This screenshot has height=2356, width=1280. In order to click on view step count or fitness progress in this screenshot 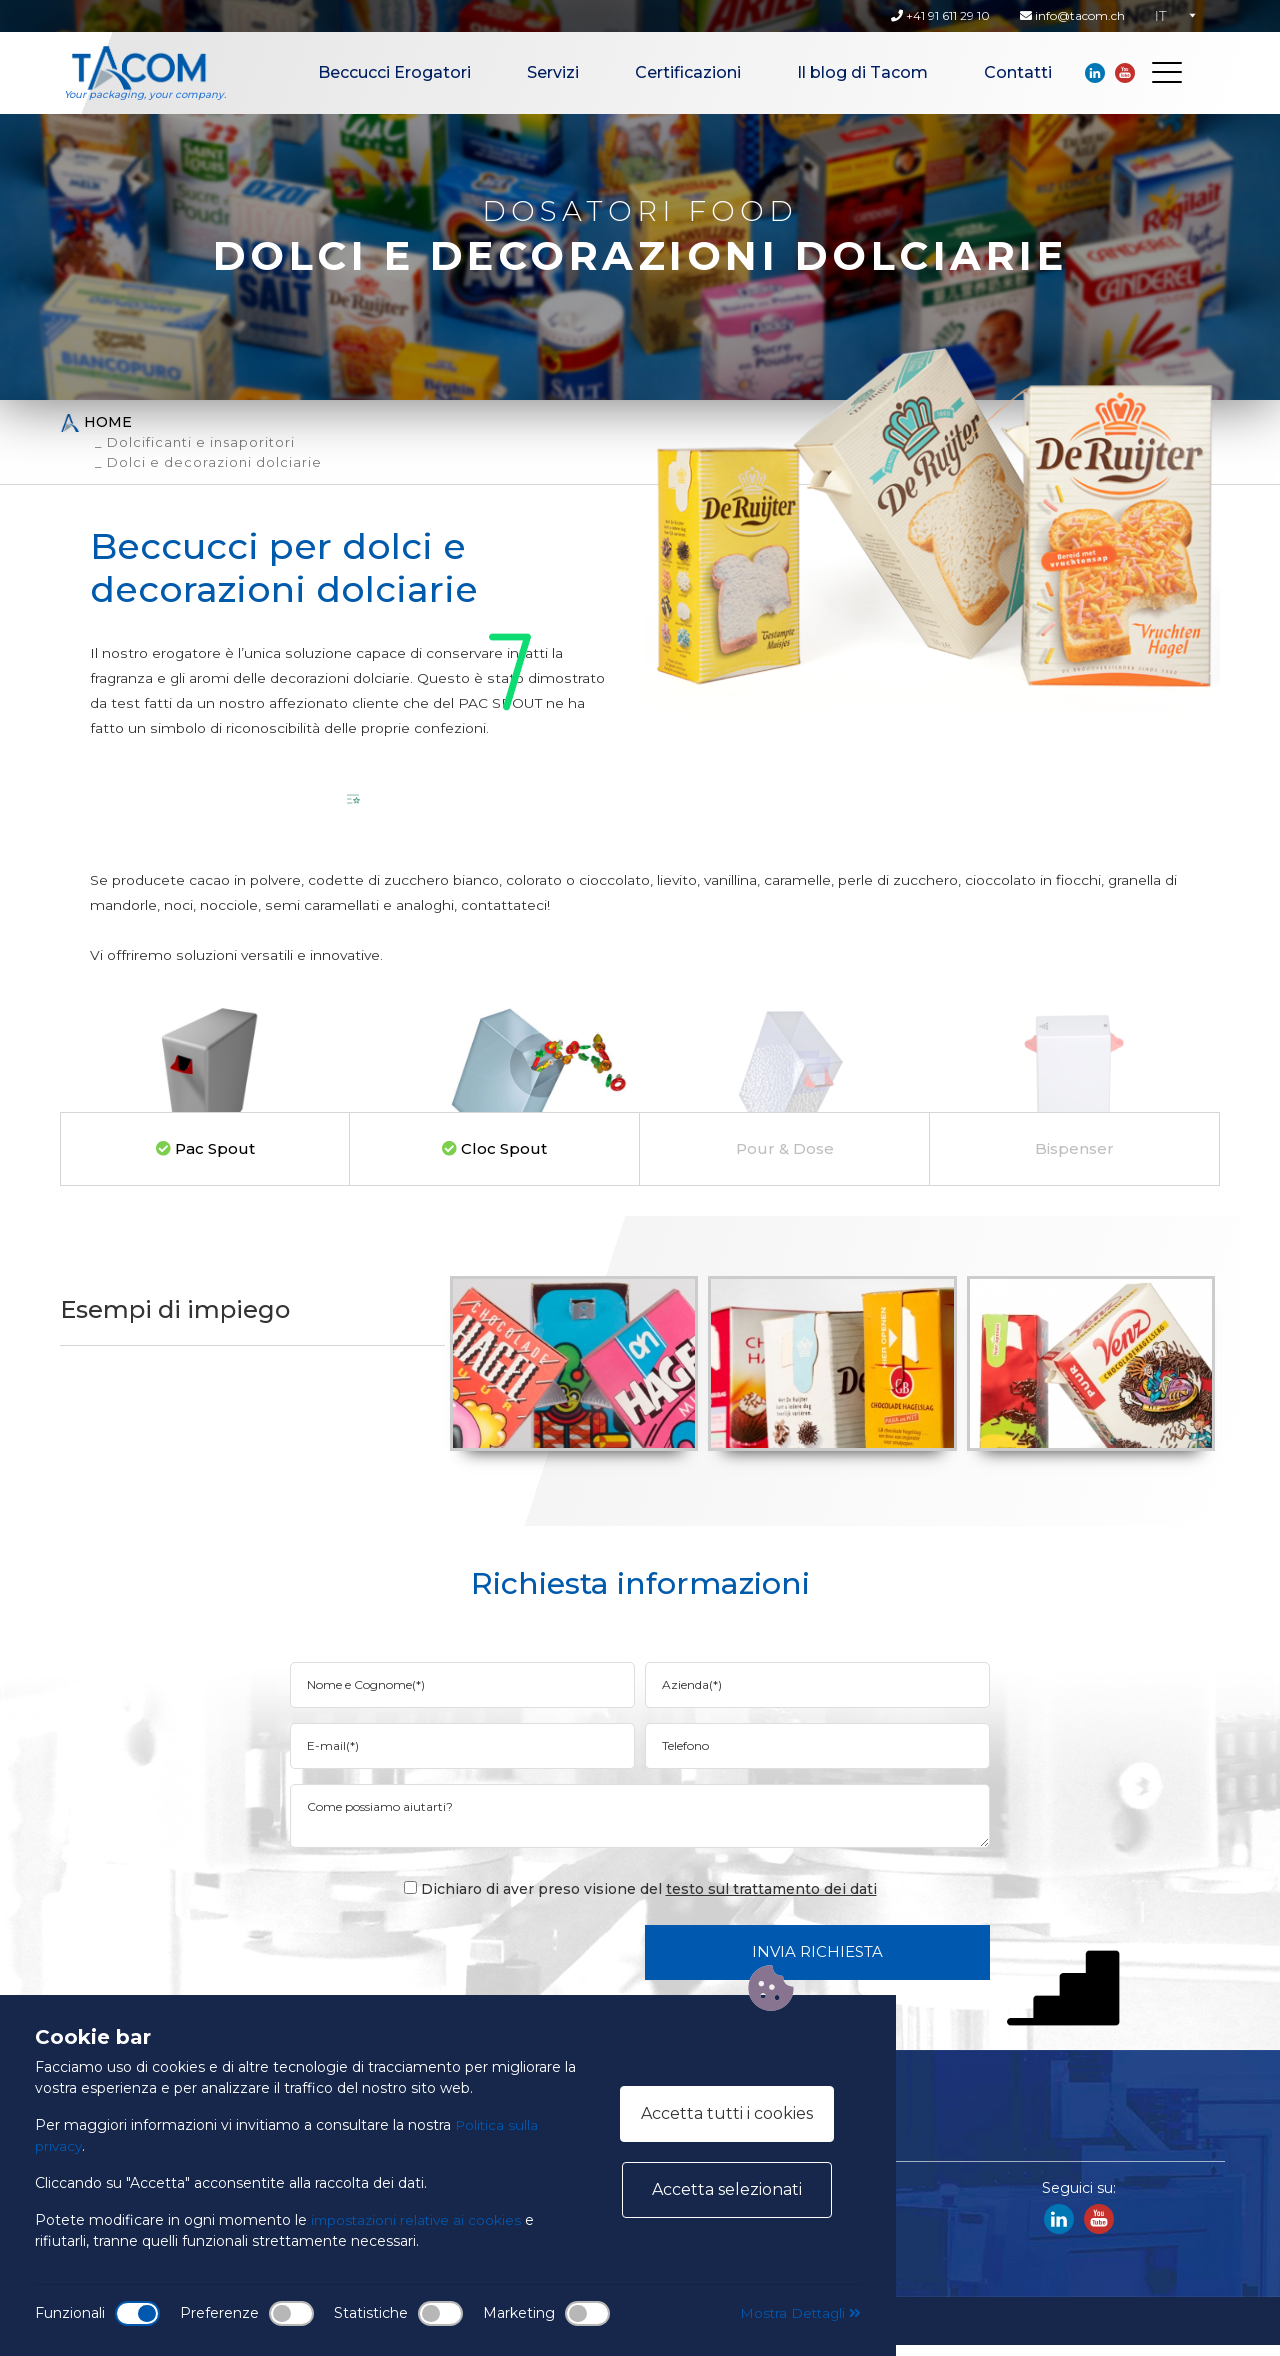, I will do `click(1067, 1988)`.